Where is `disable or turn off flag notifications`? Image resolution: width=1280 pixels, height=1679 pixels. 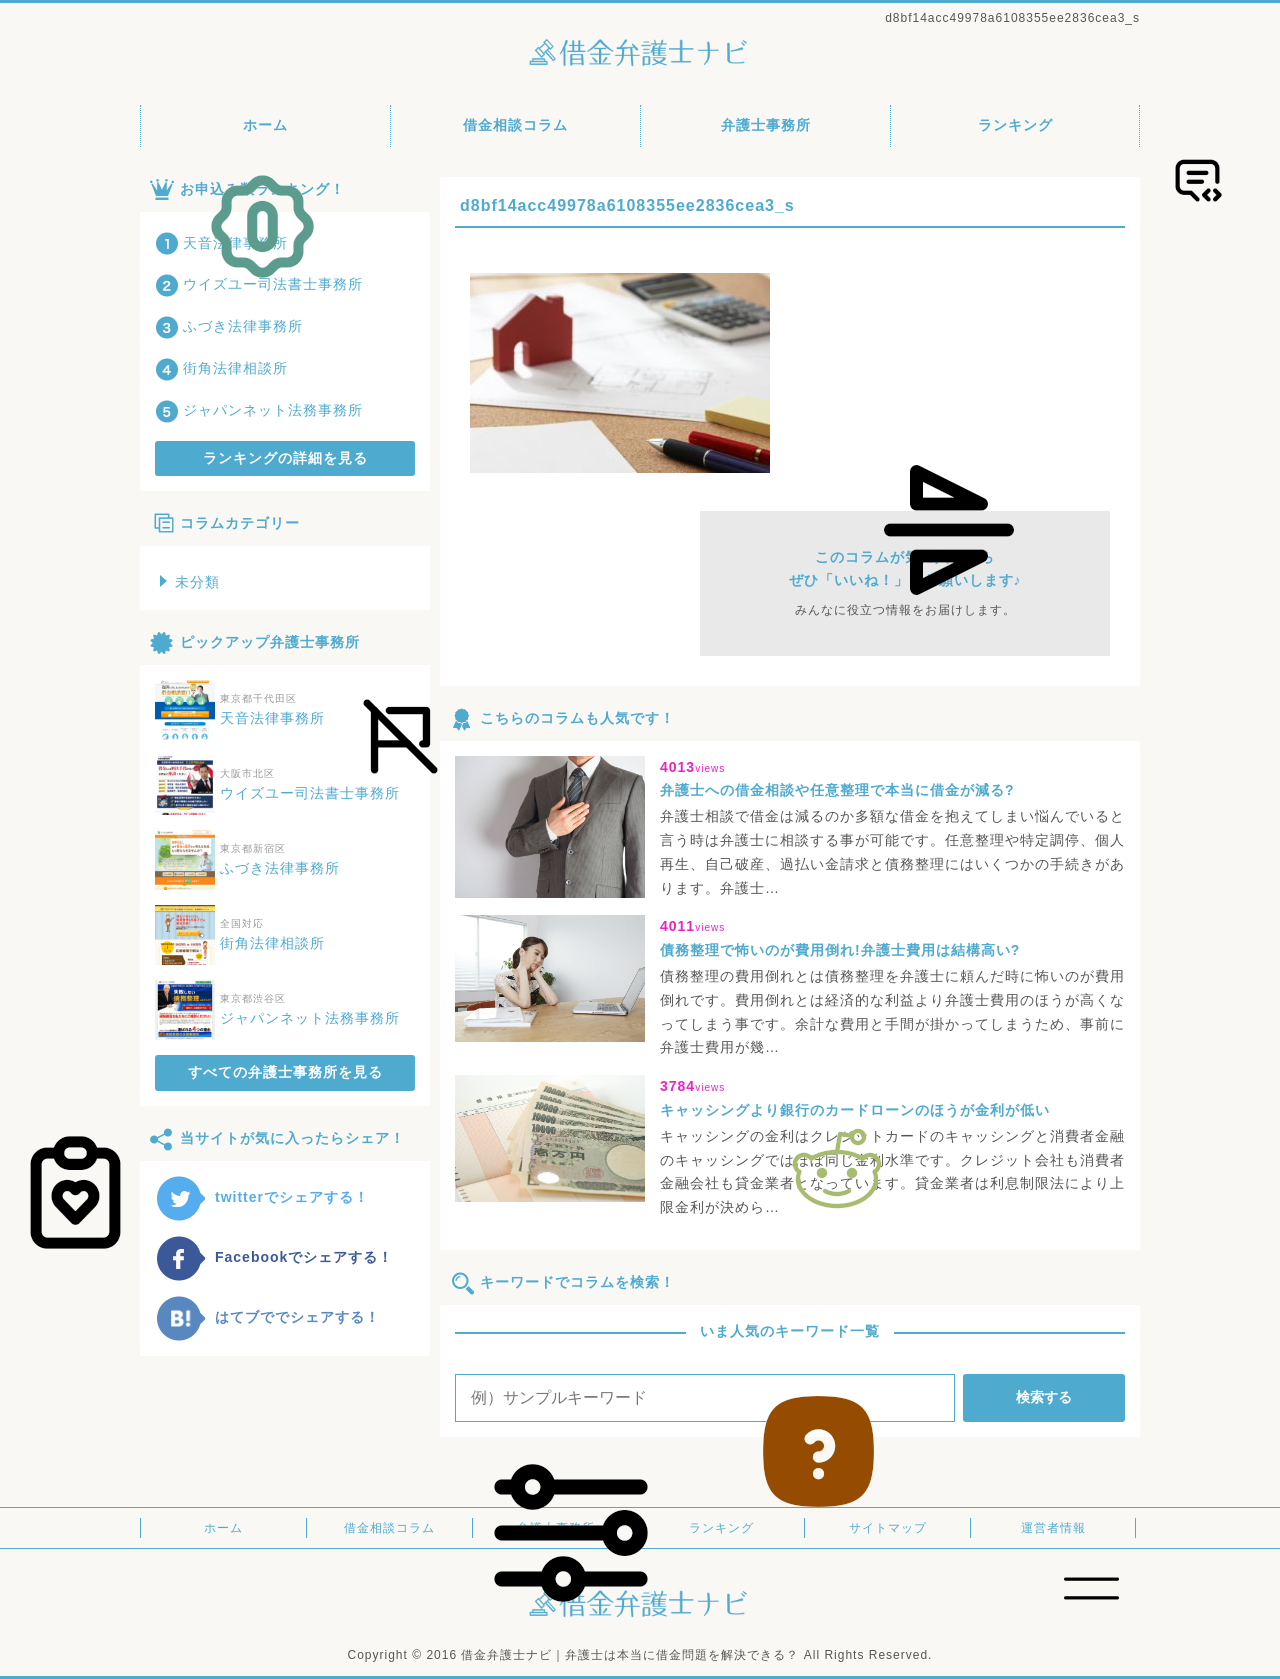
disable or turn off flag notifications is located at coordinates (400, 736).